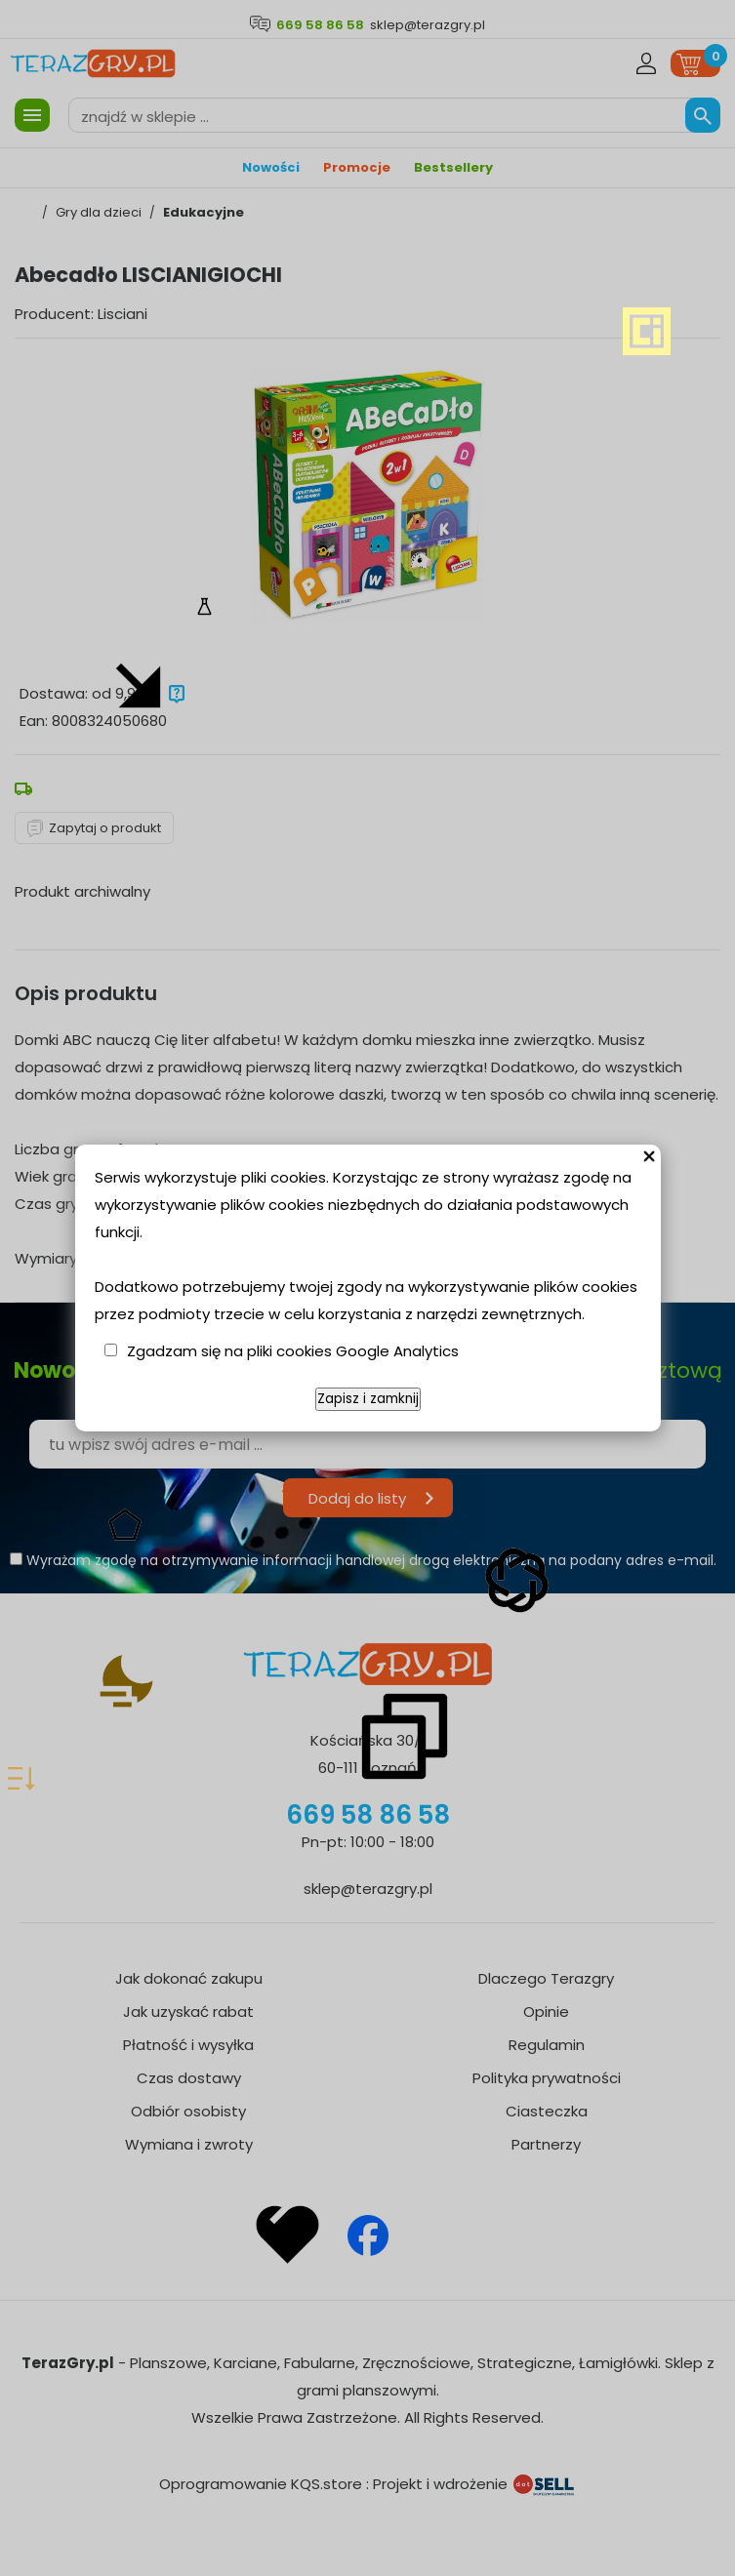  Describe the element at coordinates (516, 1580) in the screenshot. I see `OpenAI logo` at that location.